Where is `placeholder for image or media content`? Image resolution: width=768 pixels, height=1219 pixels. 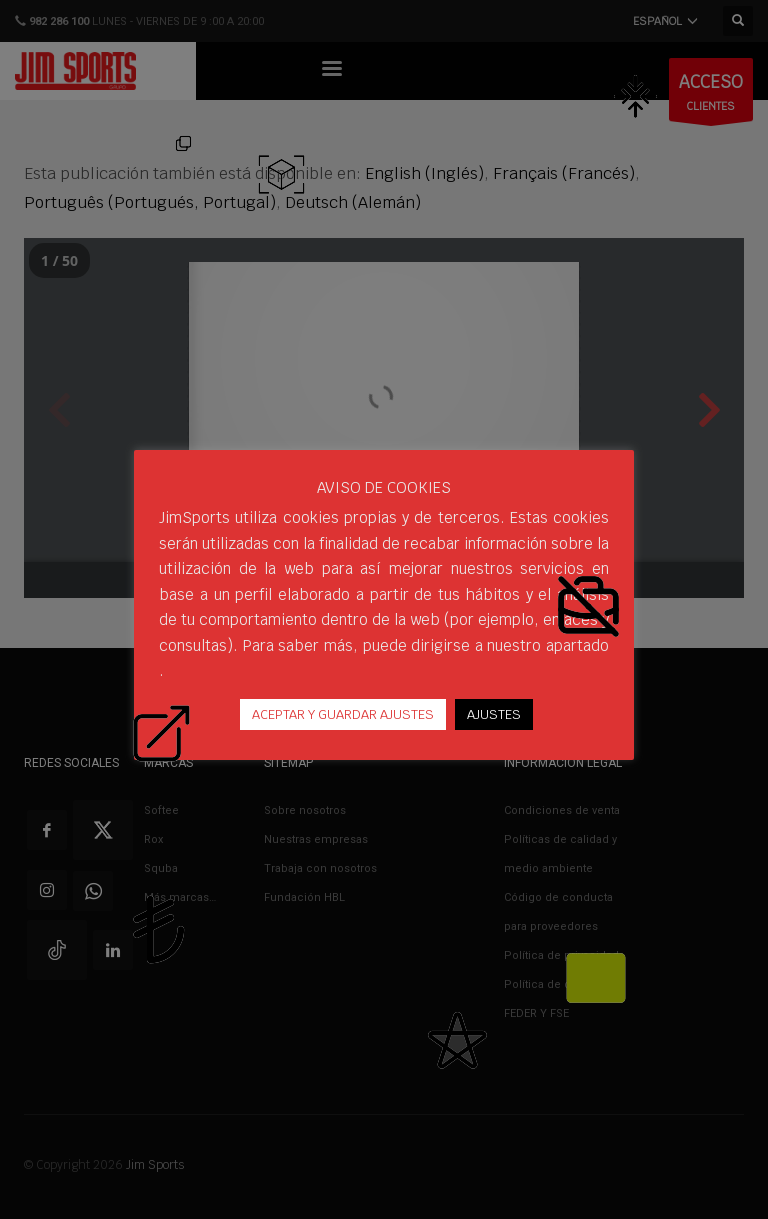
placeholder for image or media content is located at coordinates (596, 978).